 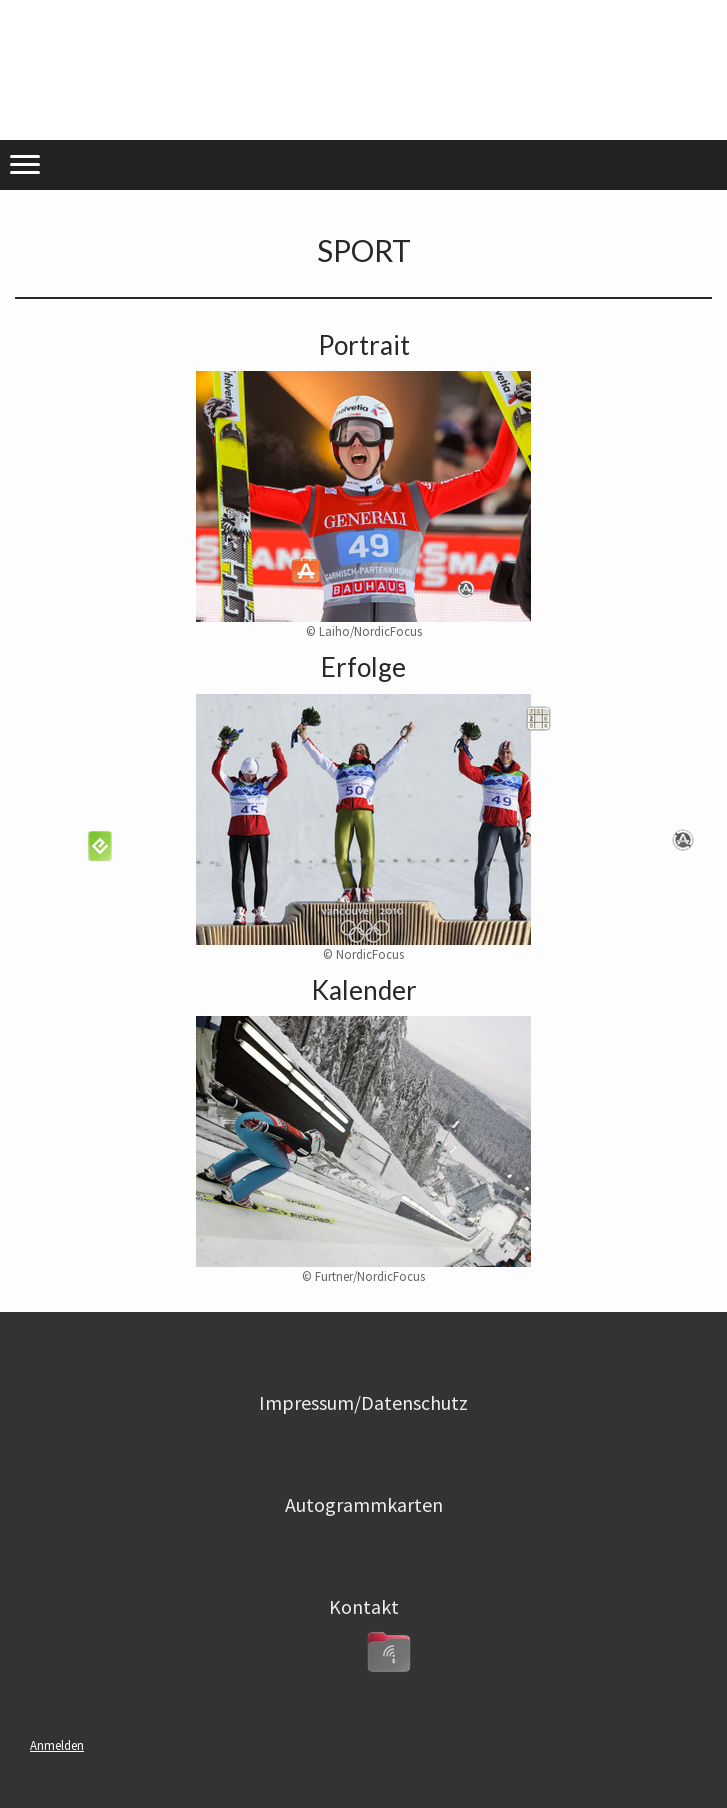 I want to click on open the sudoku puzzle game, so click(x=538, y=718).